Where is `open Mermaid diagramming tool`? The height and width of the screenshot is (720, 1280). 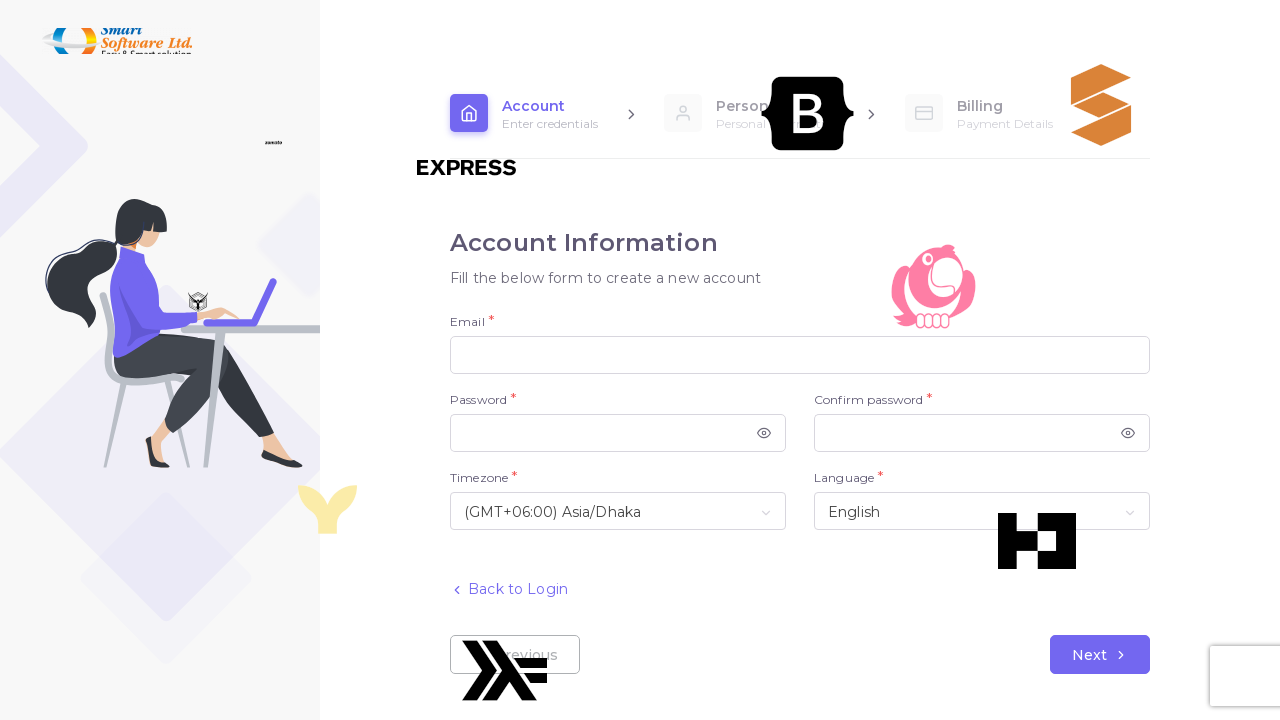
open Mermaid diagramming tool is located at coordinates (327, 509).